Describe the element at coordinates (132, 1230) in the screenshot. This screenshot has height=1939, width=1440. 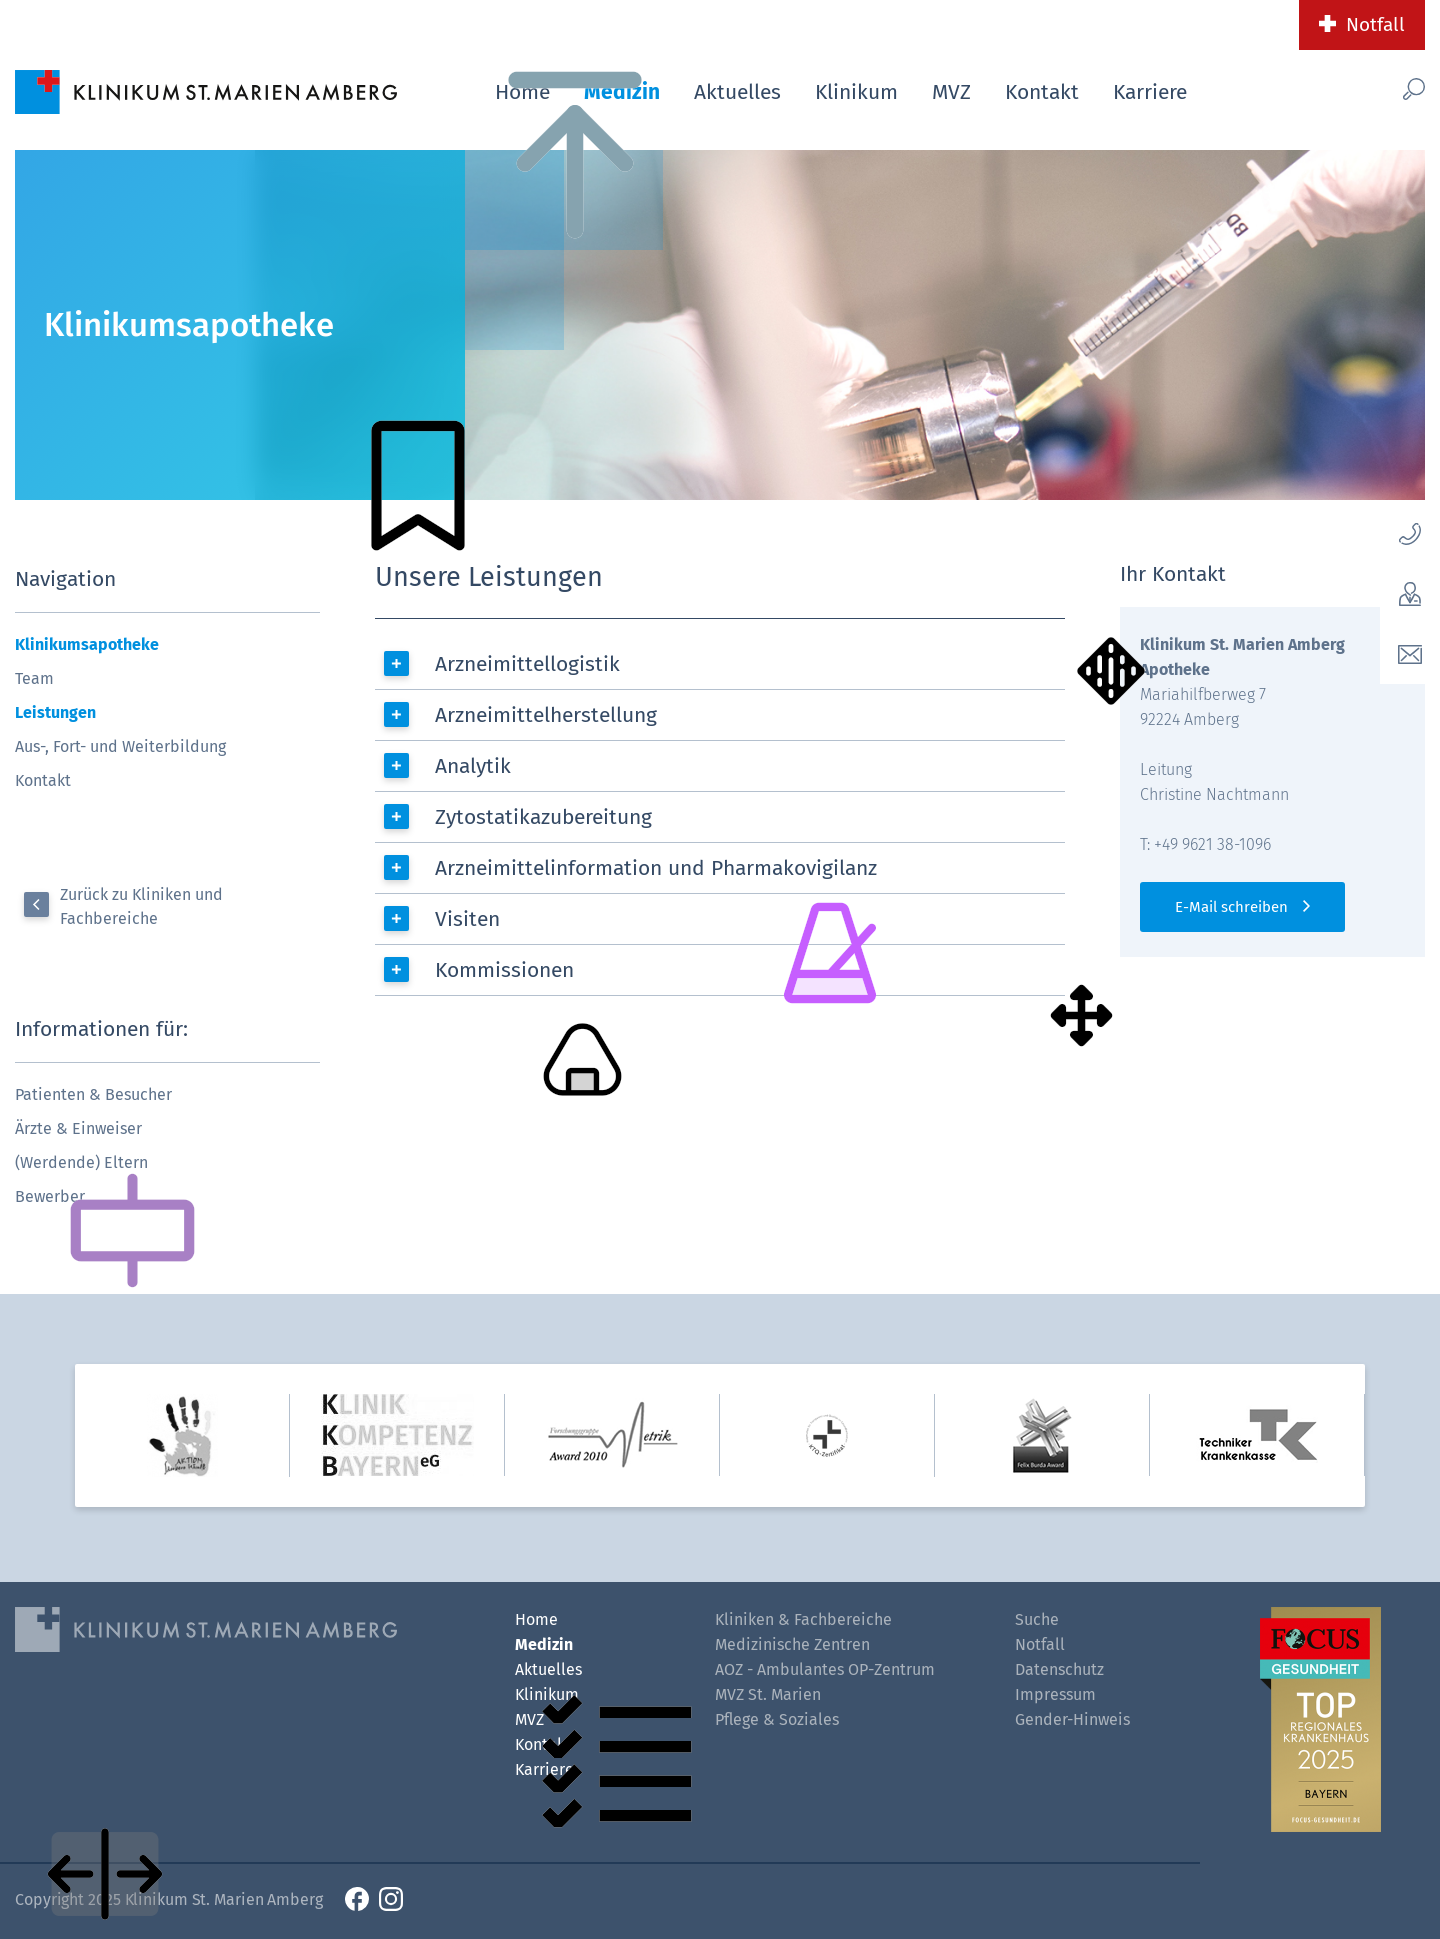
I see `center align element horizontally` at that location.